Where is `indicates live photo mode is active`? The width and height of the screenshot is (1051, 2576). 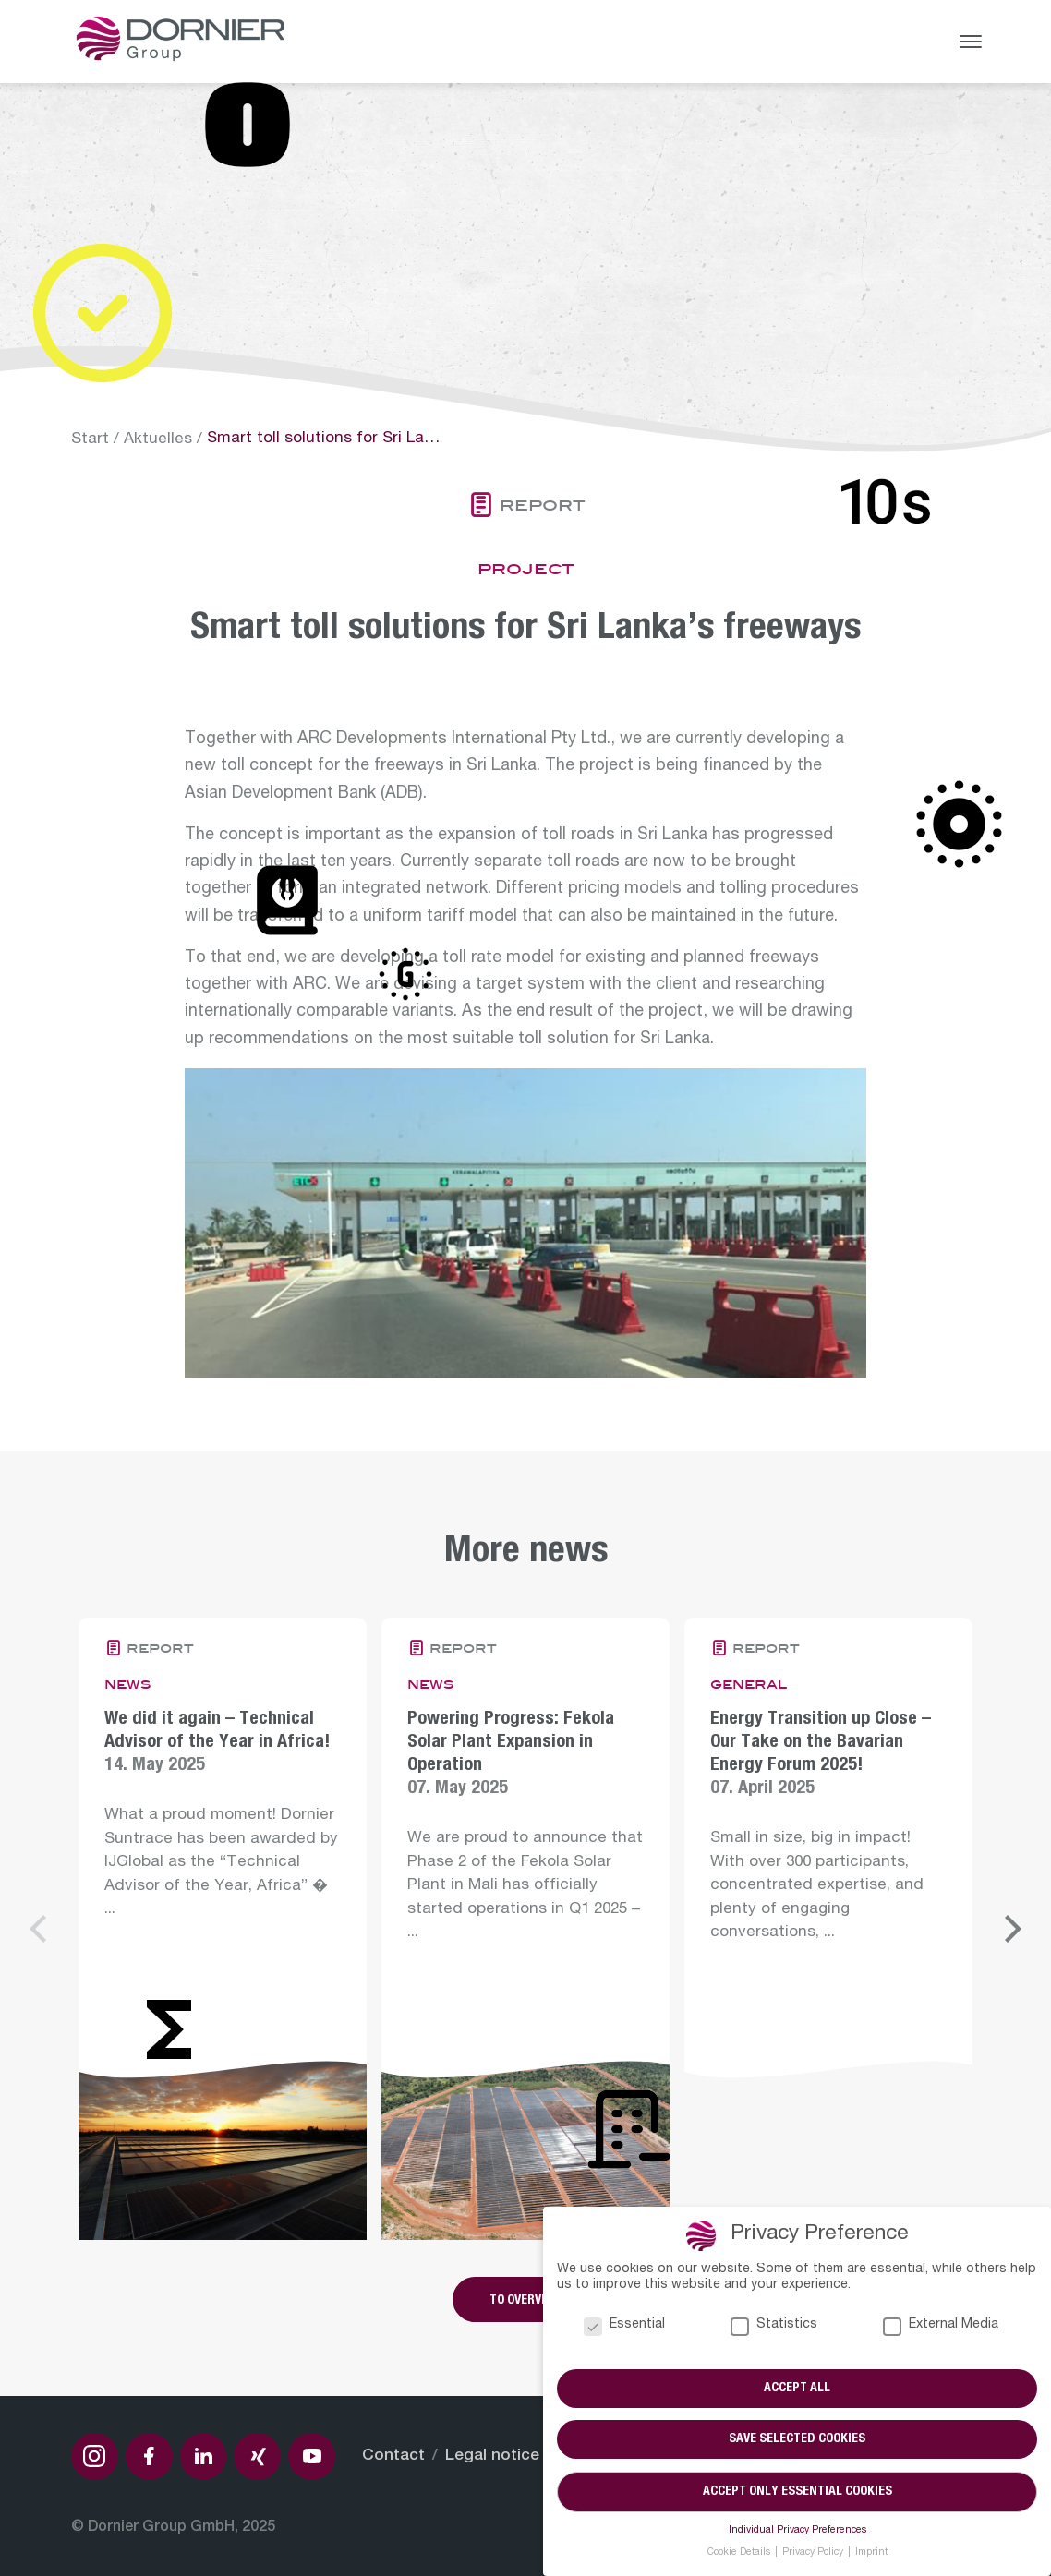 indicates live photo mode is active is located at coordinates (959, 824).